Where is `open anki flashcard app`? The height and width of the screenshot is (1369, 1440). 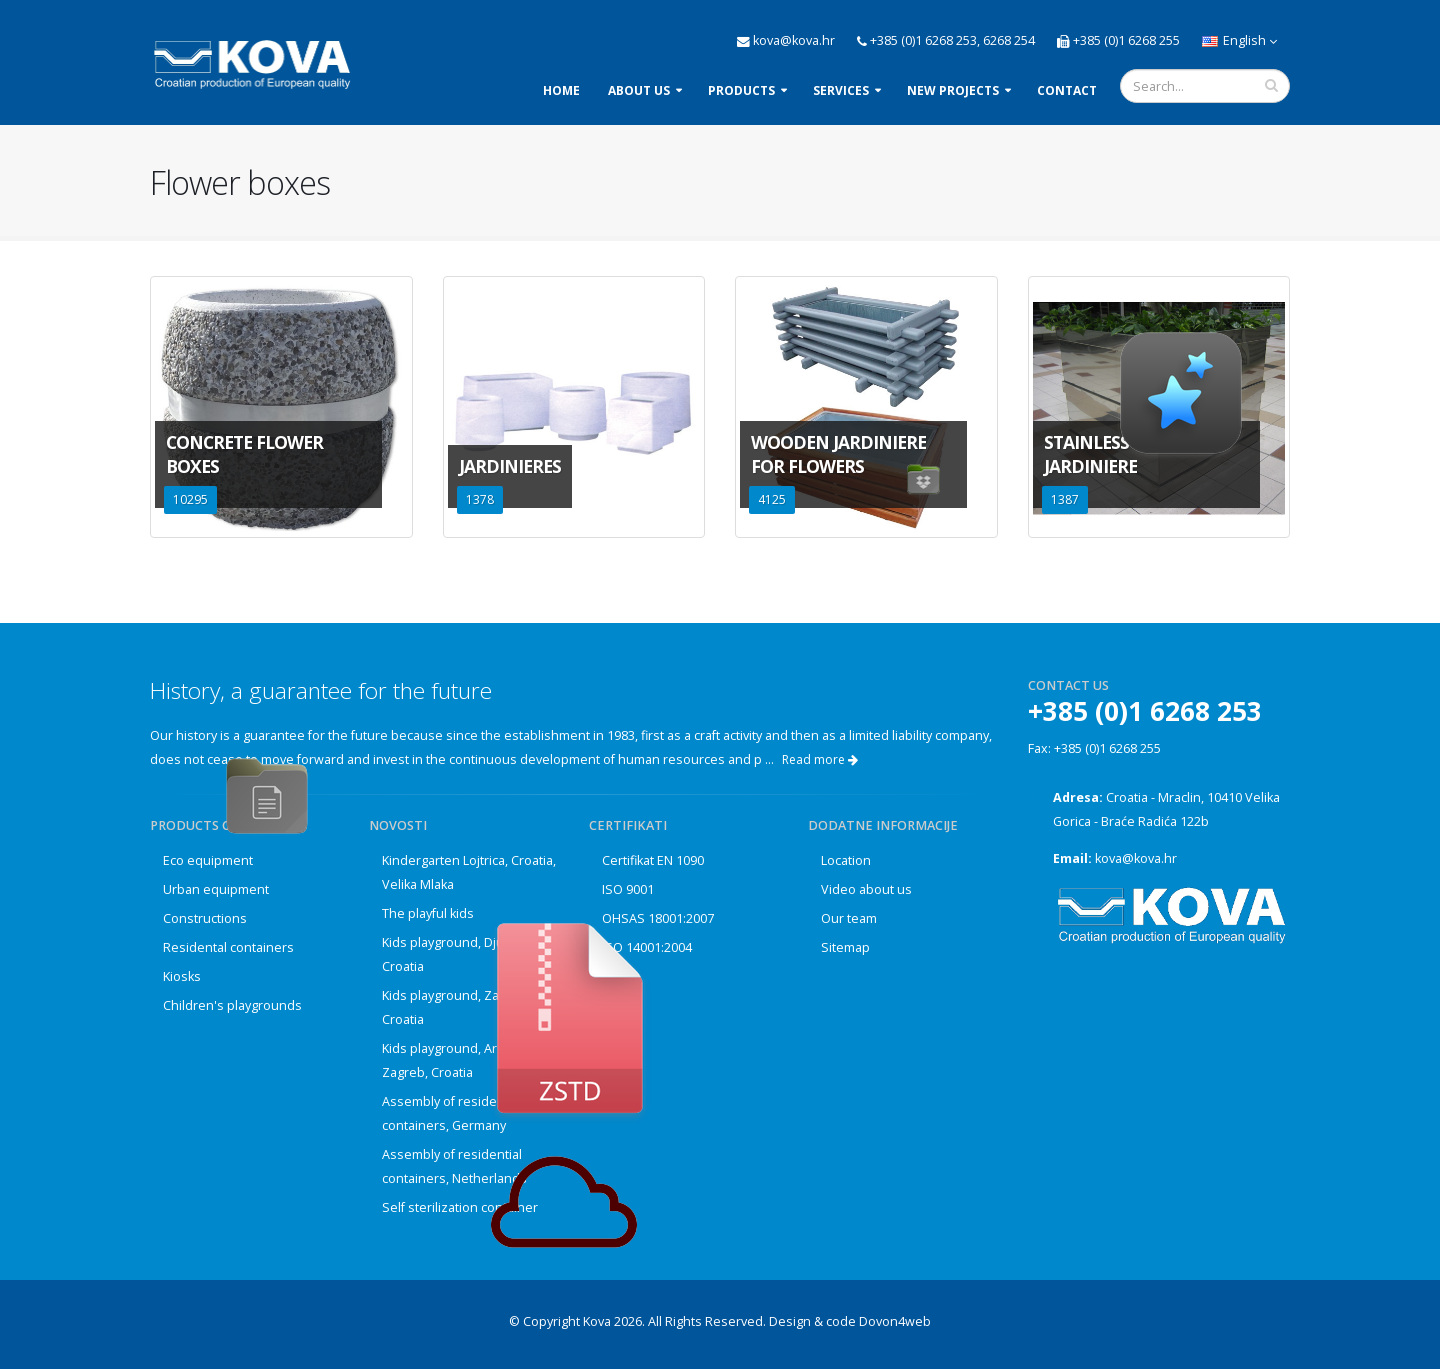
open anki flashcard app is located at coordinates (1181, 393).